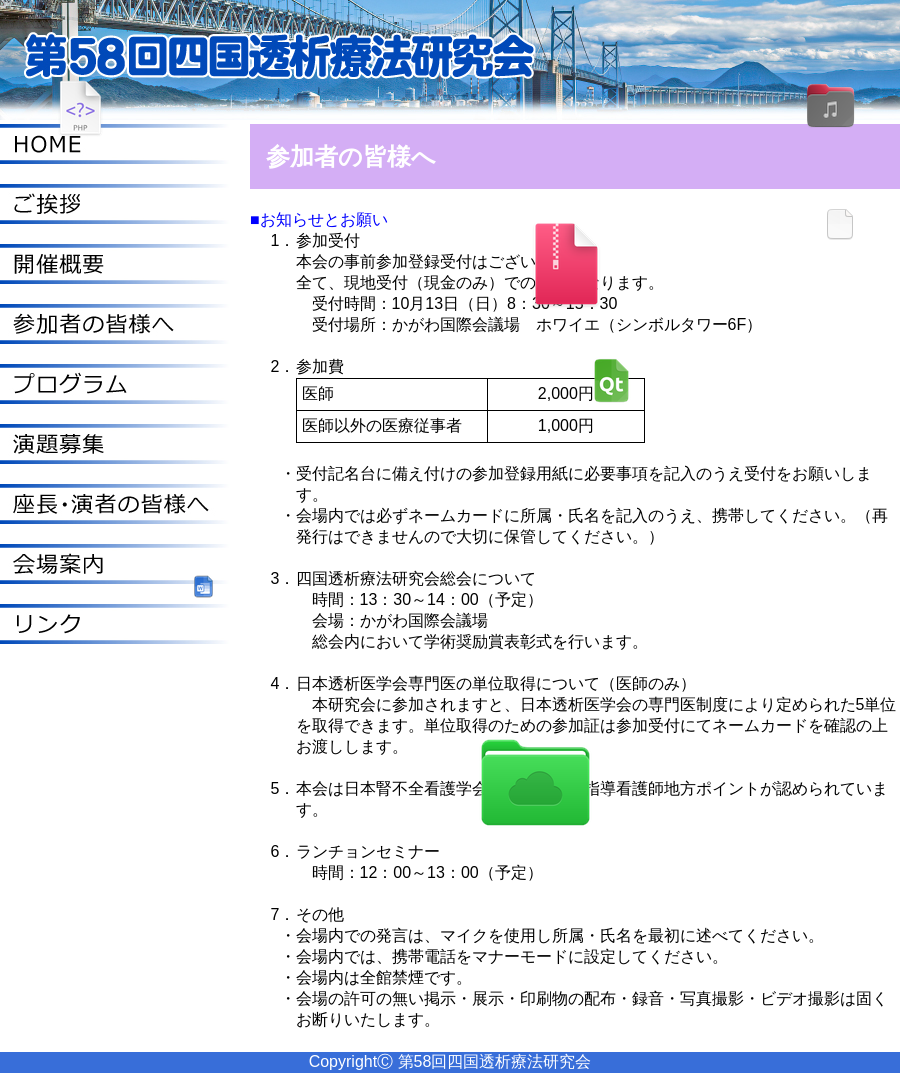  Describe the element at coordinates (80, 108) in the screenshot. I see `a PHP source code file` at that location.